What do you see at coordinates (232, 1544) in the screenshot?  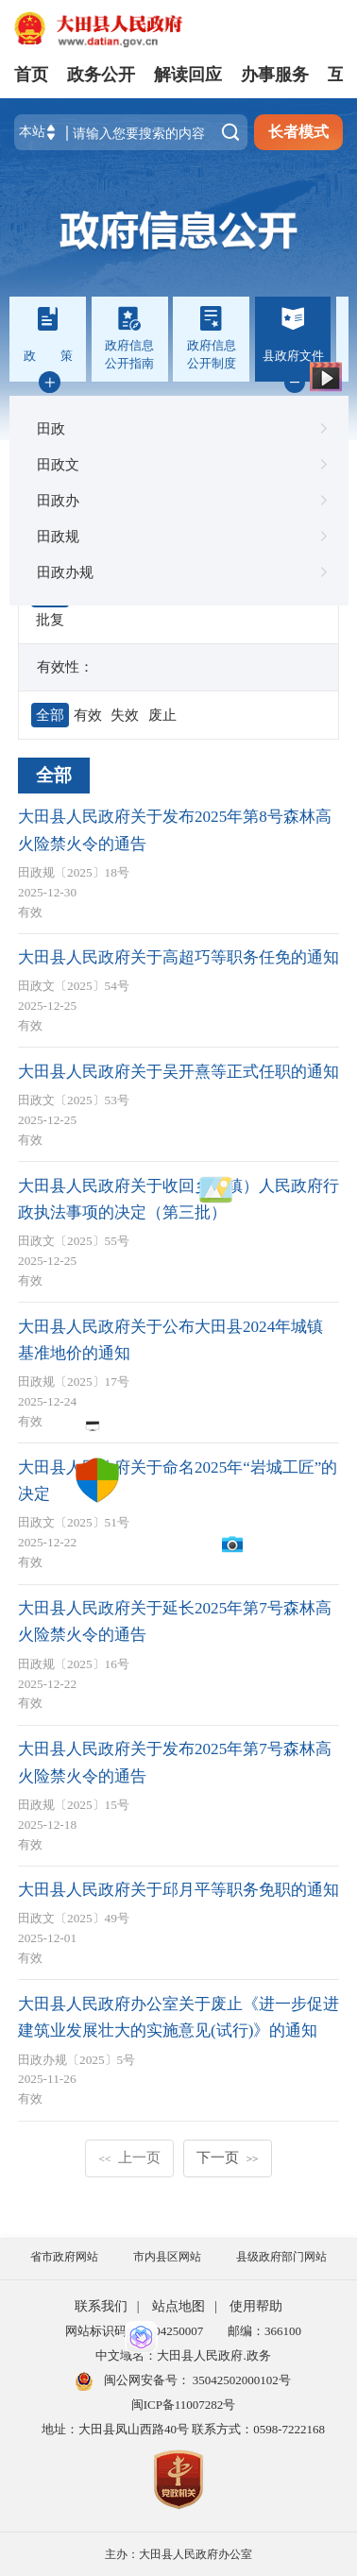 I see `open the camera app` at bounding box center [232, 1544].